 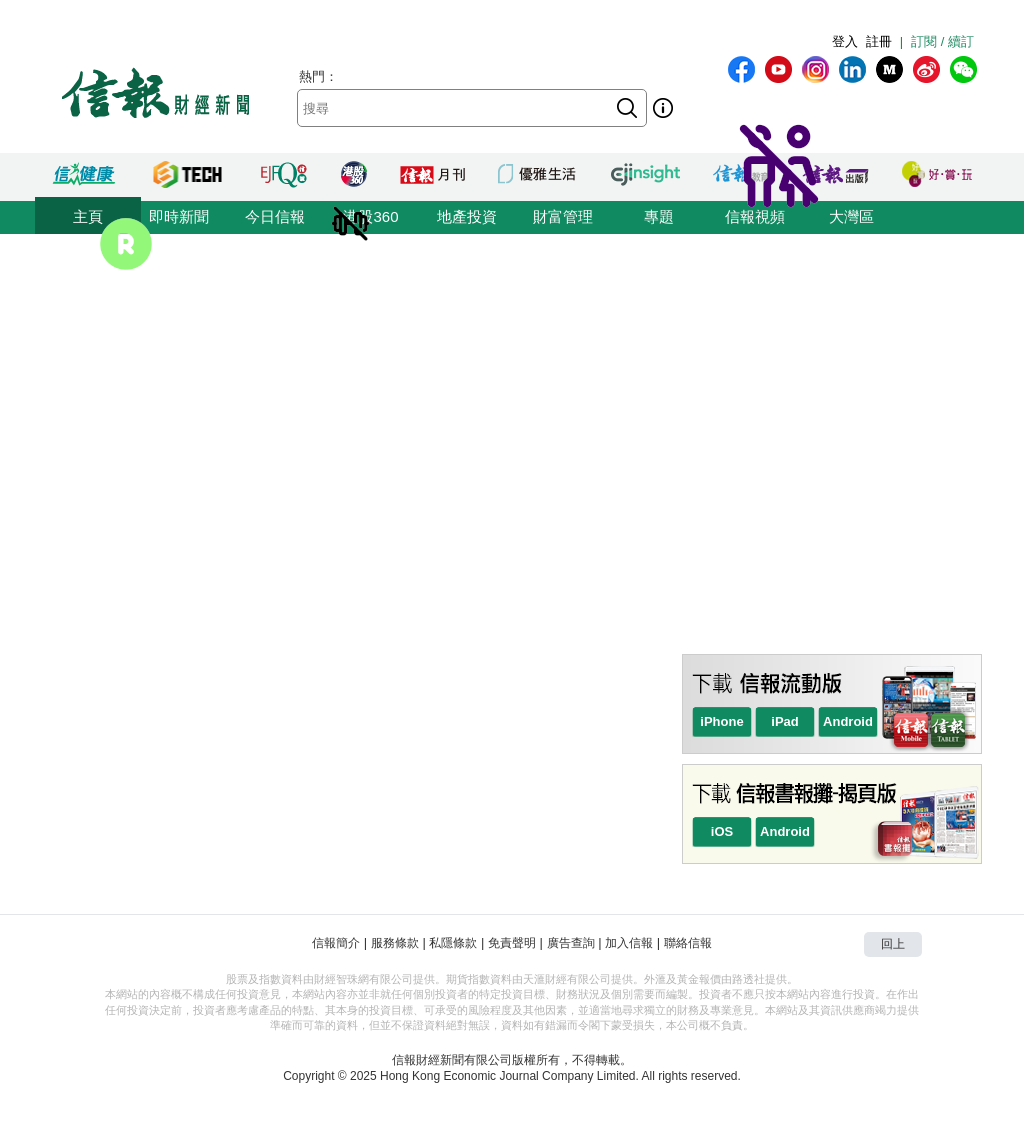 What do you see at coordinates (126, 244) in the screenshot?
I see `indicates registered trademark status` at bounding box center [126, 244].